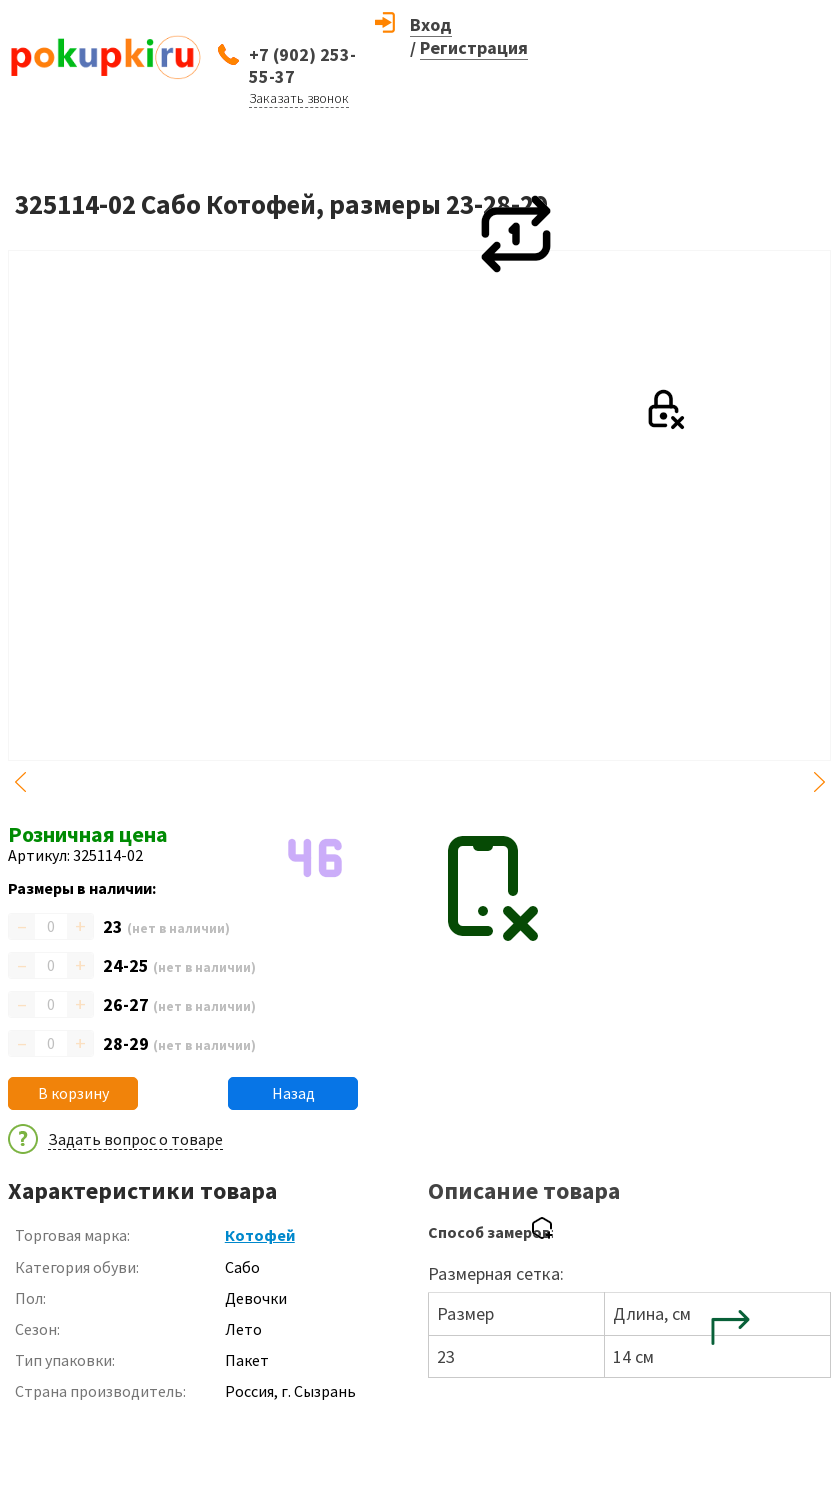  What do you see at coordinates (663, 408) in the screenshot?
I see `remove or delete a security lock` at bounding box center [663, 408].